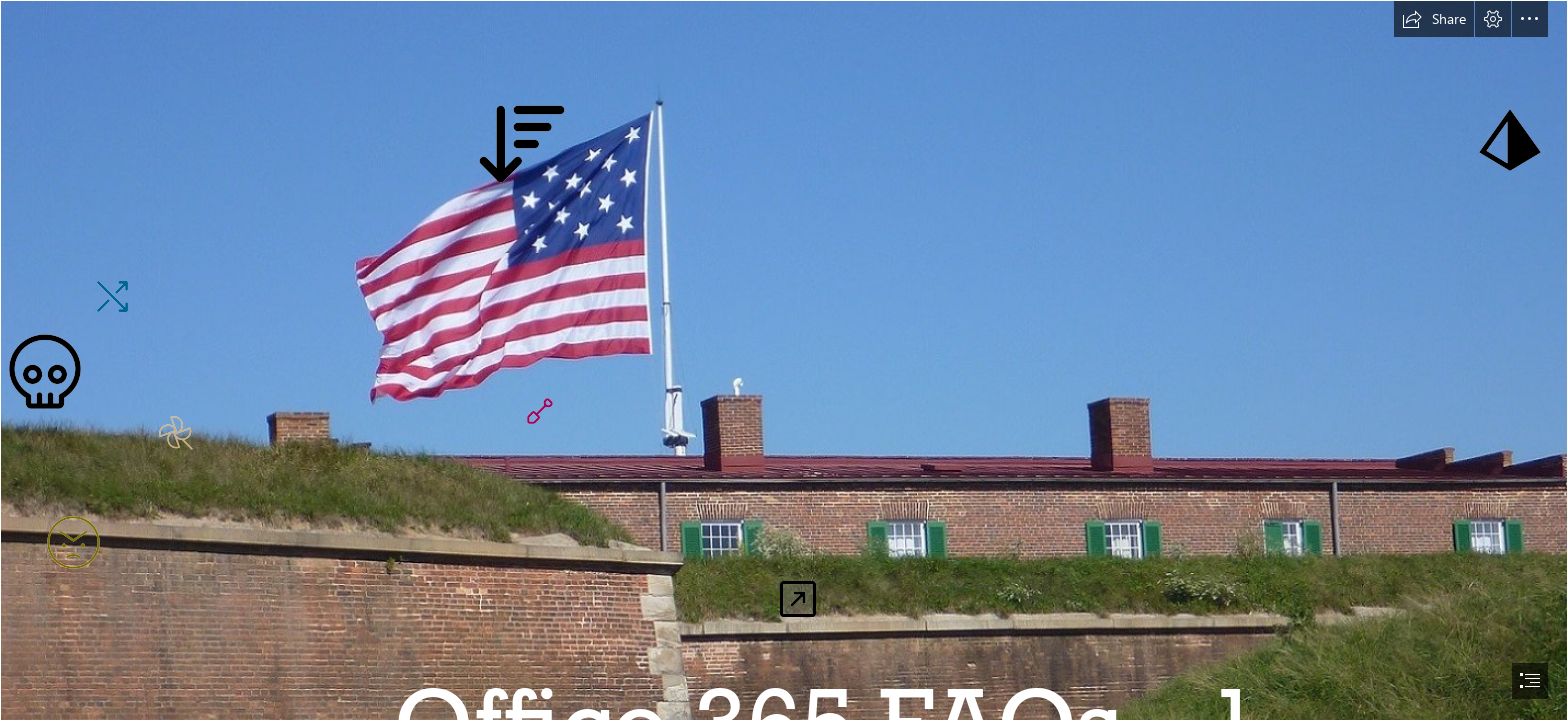 This screenshot has height=720, width=1568. Describe the element at coordinates (45, 373) in the screenshot. I see `indicates danger or fatal error` at that location.